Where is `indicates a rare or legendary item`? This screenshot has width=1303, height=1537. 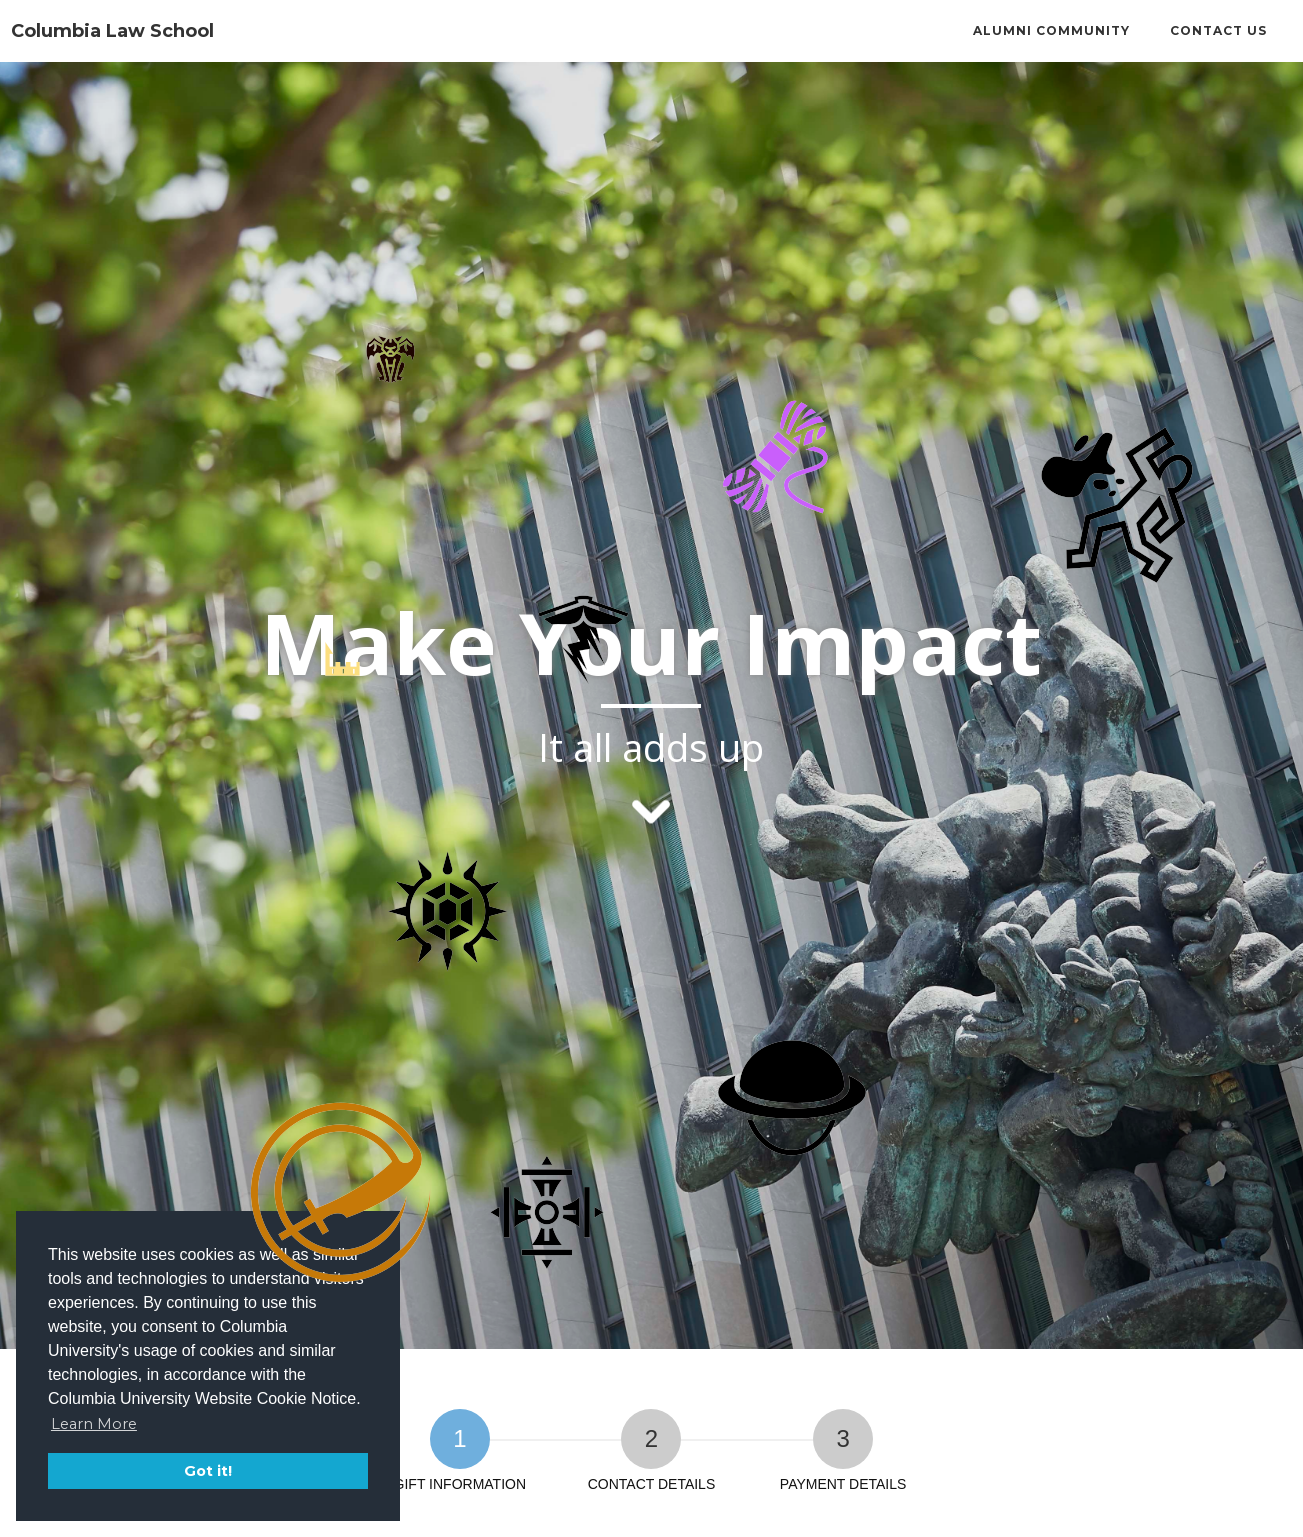
indicates a rare or legendary item is located at coordinates (447, 911).